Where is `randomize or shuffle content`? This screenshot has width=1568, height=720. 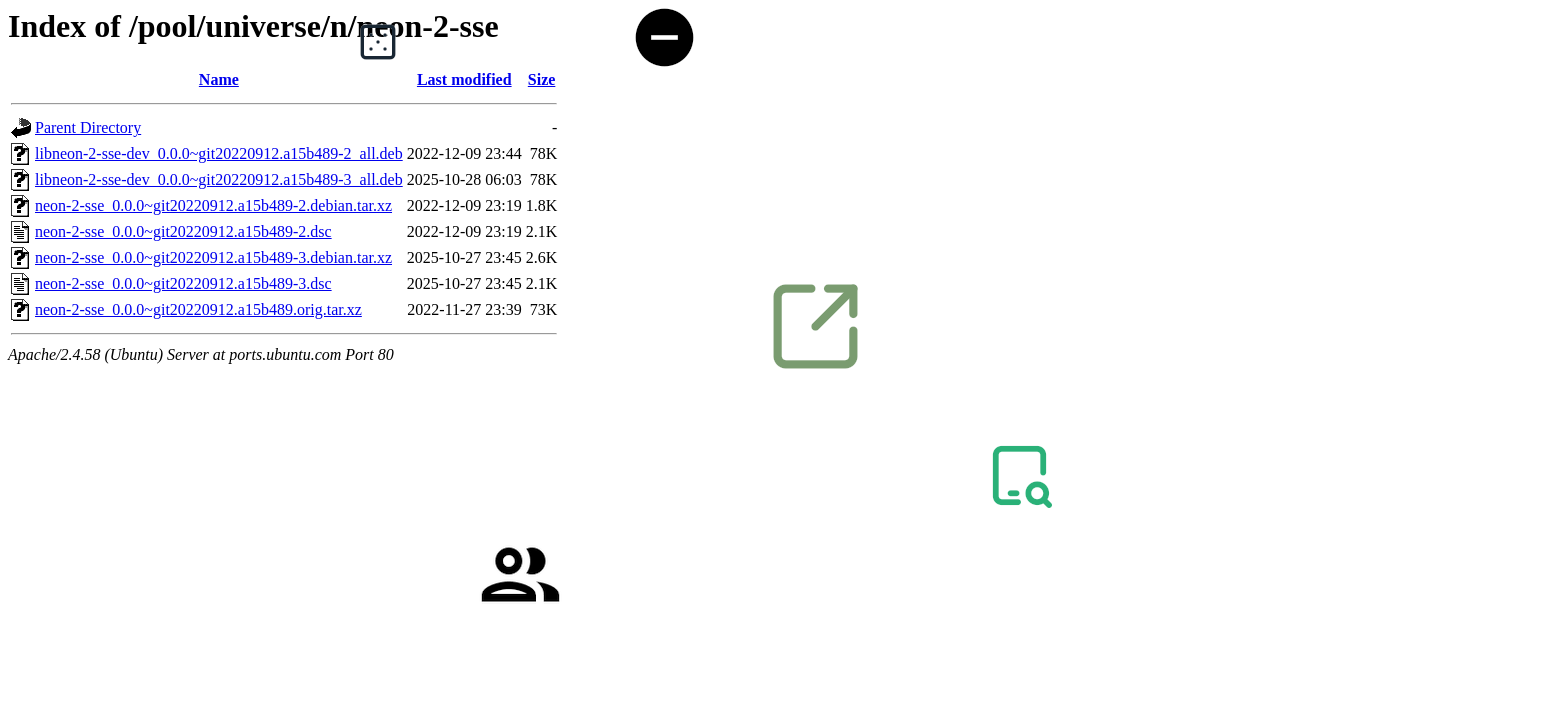 randomize or shuffle content is located at coordinates (378, 42).